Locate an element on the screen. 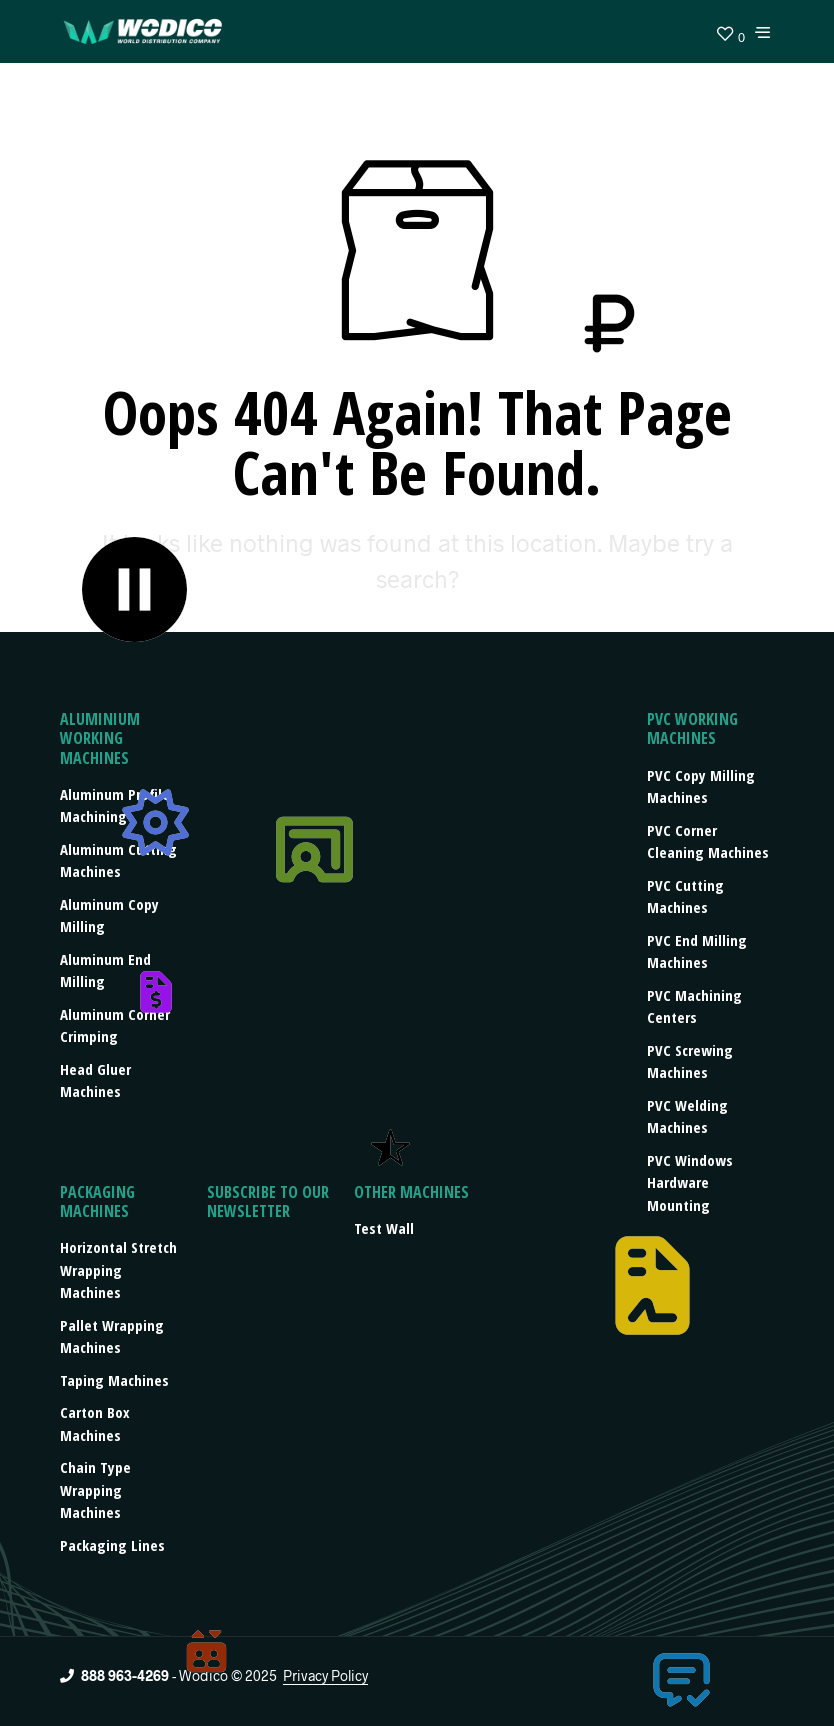  message sent successfully is located at coordinates (681, 1678).